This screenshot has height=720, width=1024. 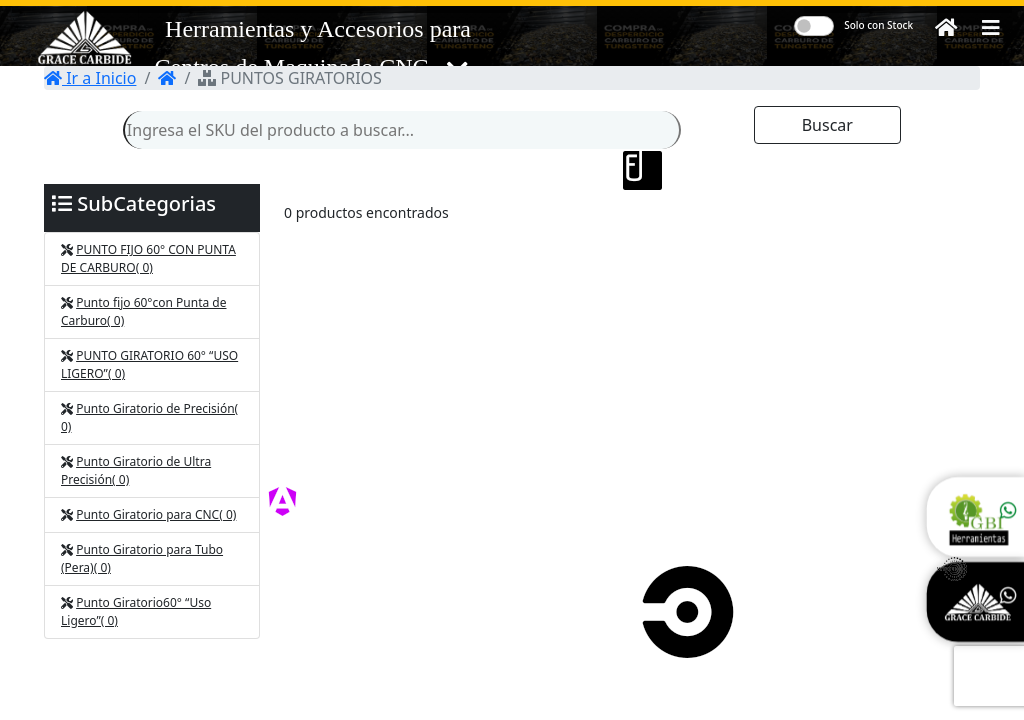 I want to click on open CircleCI dashboard, so click(x=688, y=612).